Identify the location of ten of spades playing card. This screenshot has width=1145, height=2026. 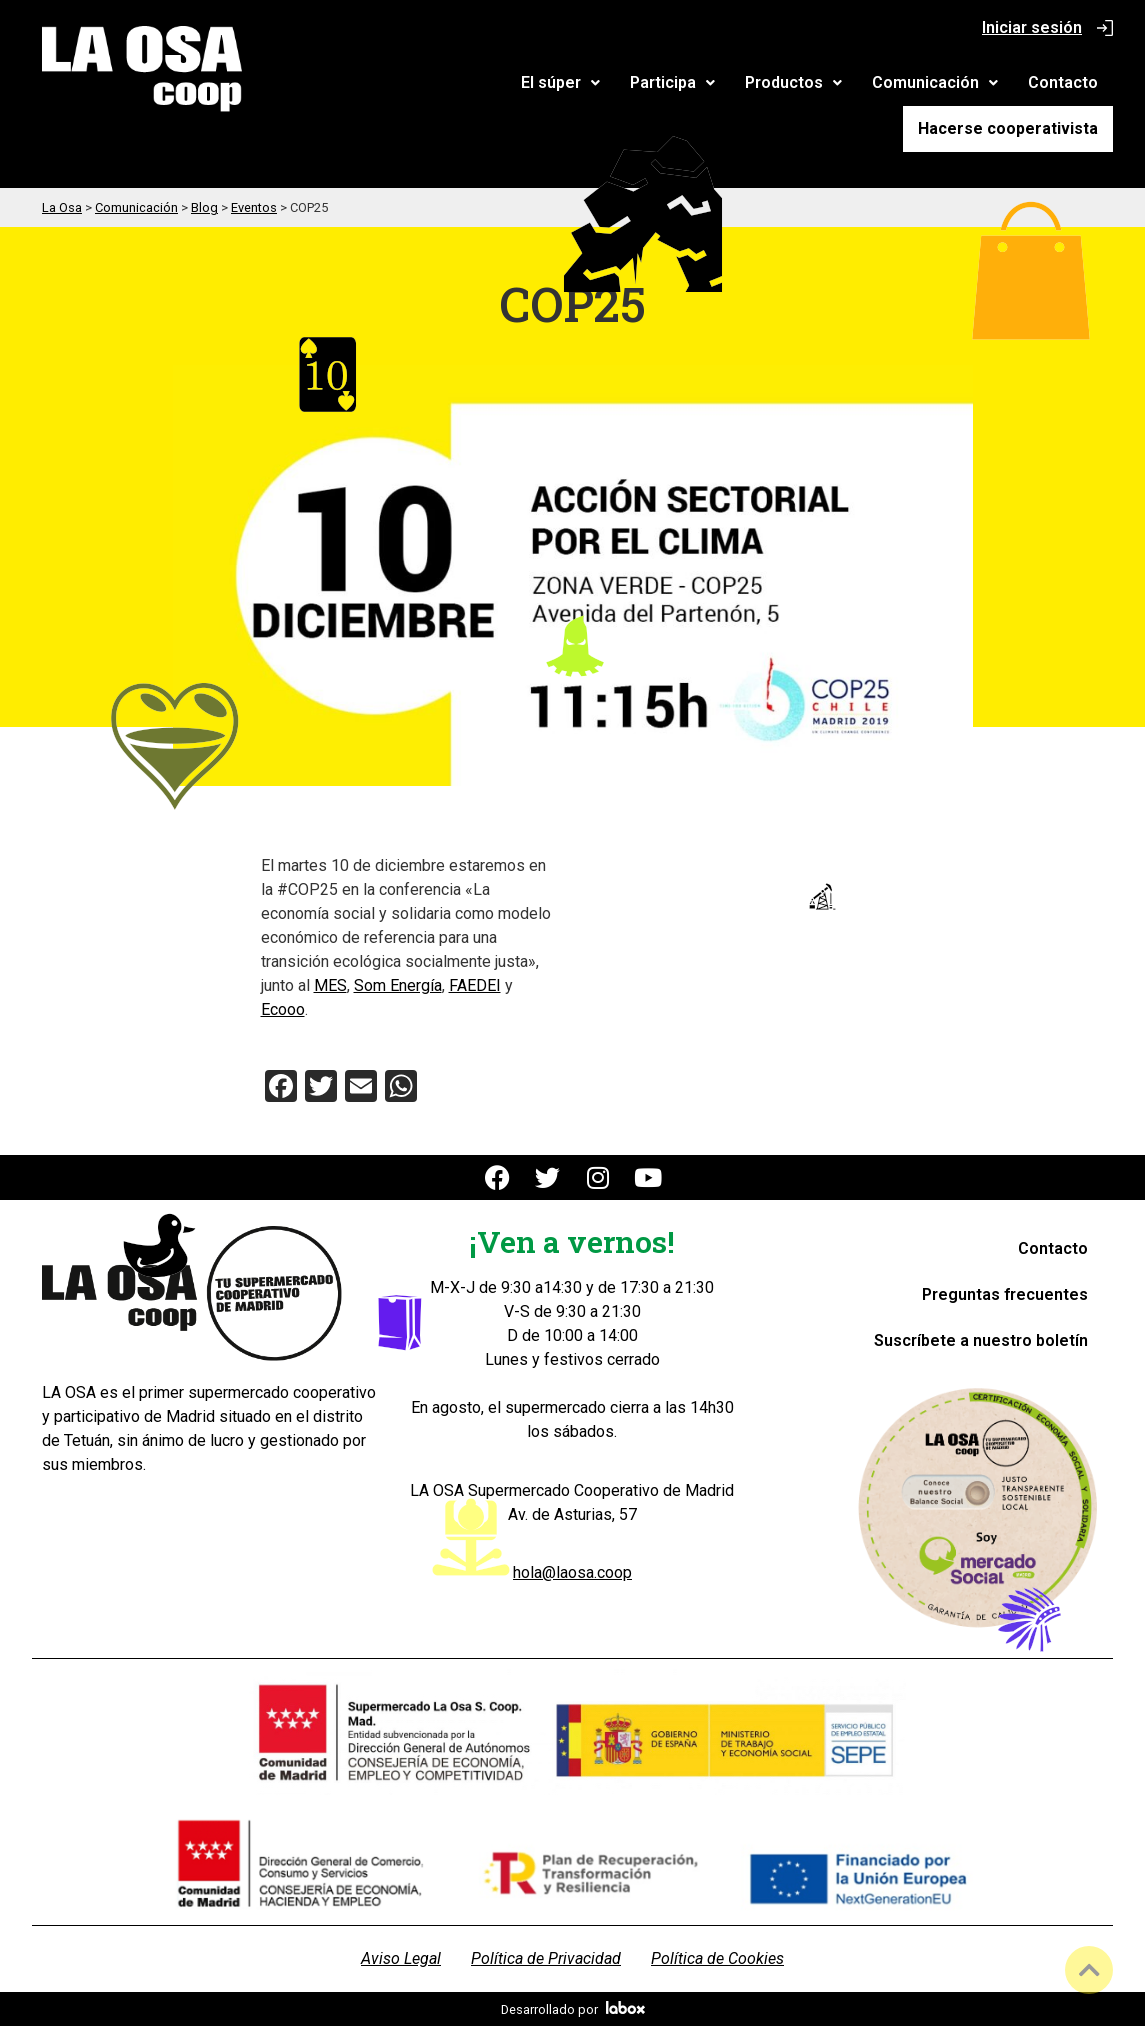
(327, 374).